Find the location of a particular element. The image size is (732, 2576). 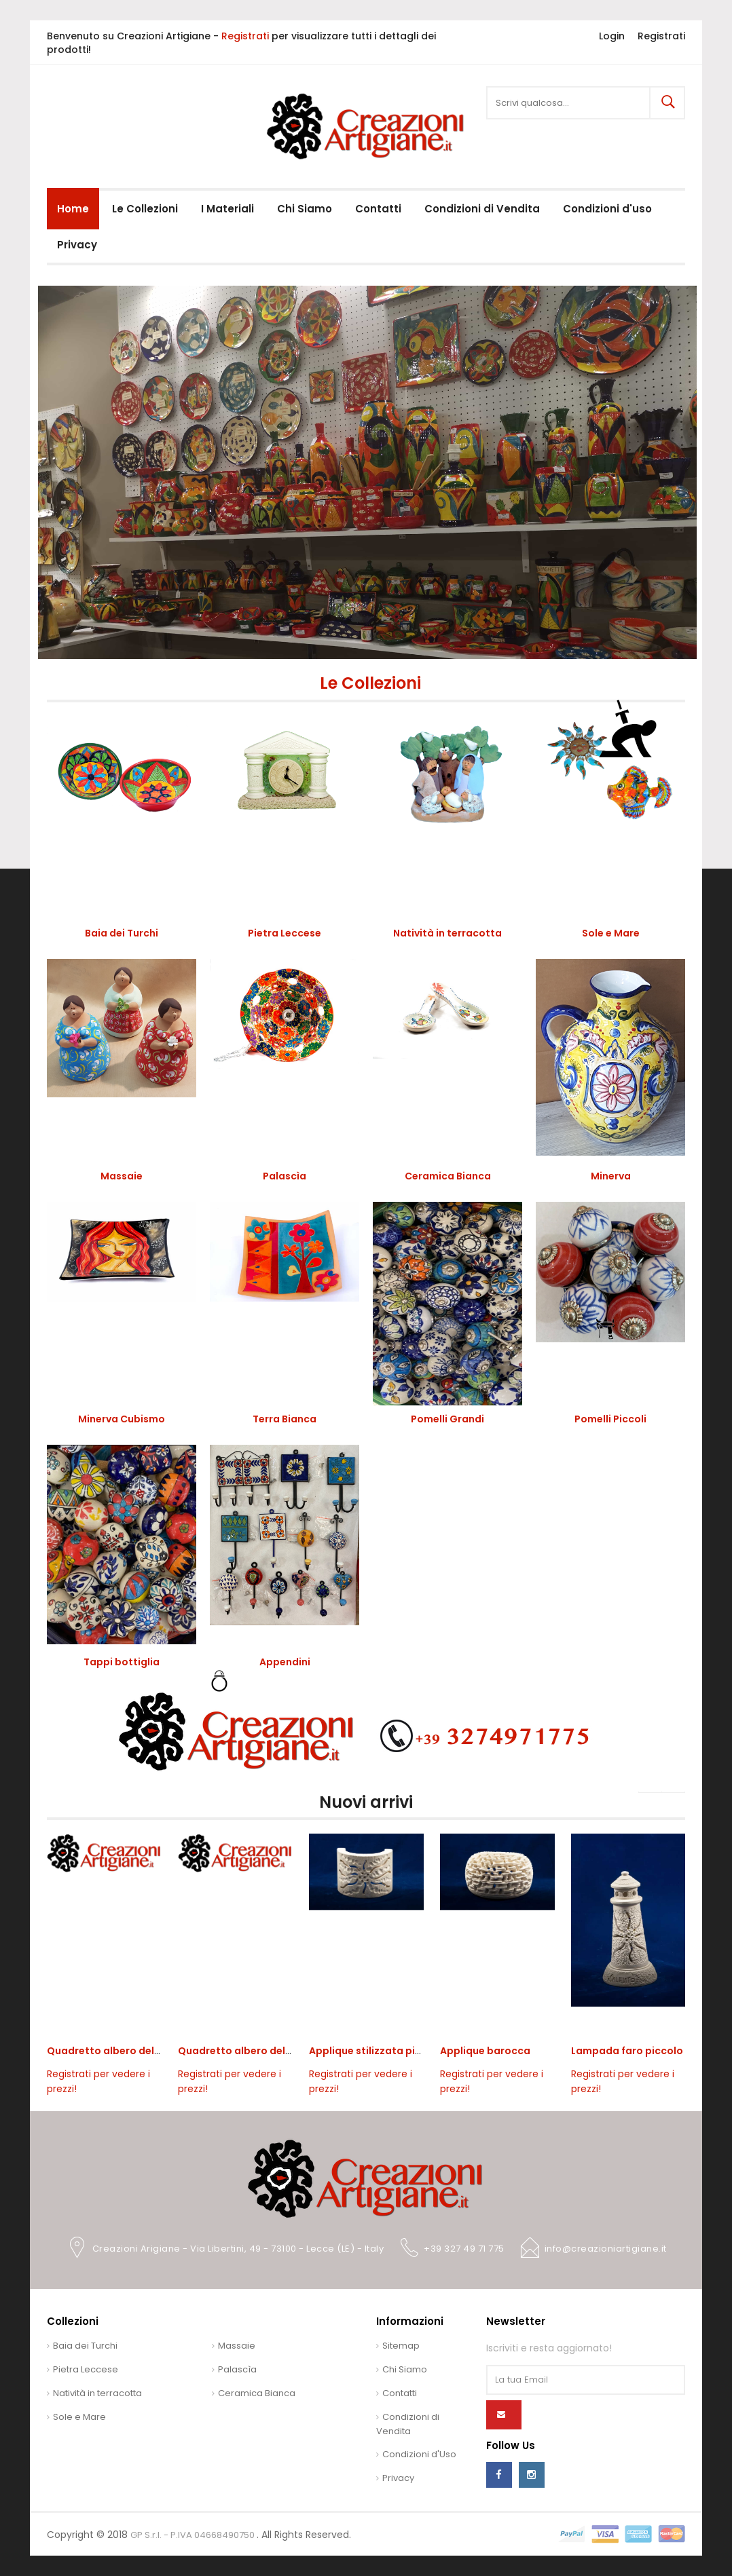

indicates a backstab or stealth attack ability is located at coordinates (628, 728).